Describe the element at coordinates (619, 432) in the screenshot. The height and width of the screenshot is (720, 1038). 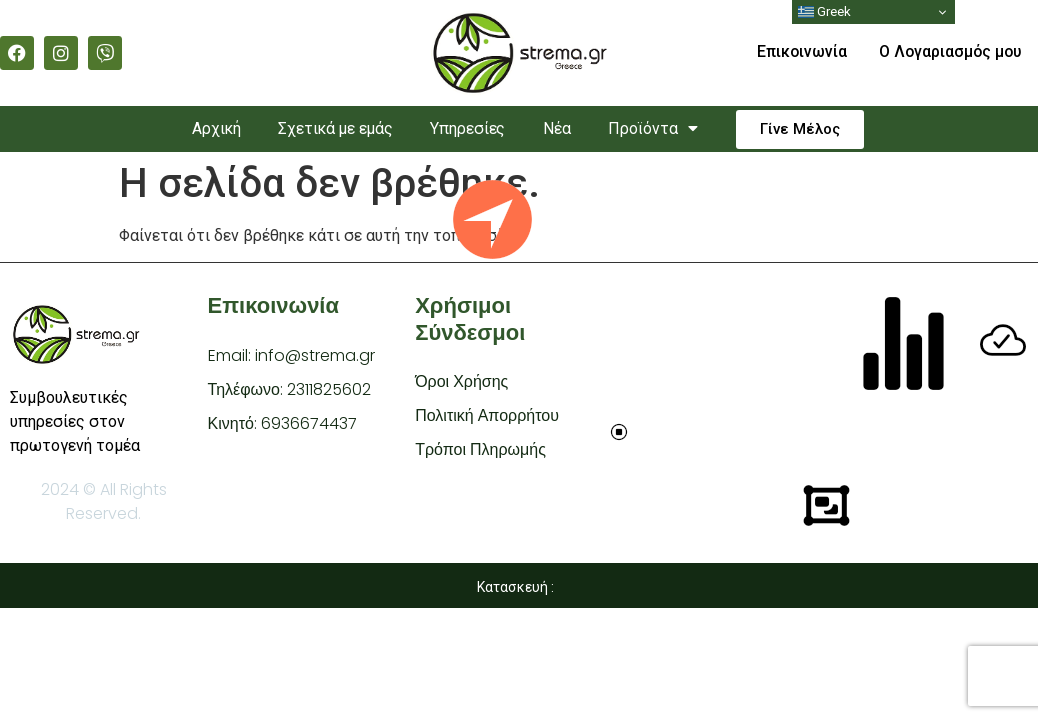
I see `stop media playback` at that location.